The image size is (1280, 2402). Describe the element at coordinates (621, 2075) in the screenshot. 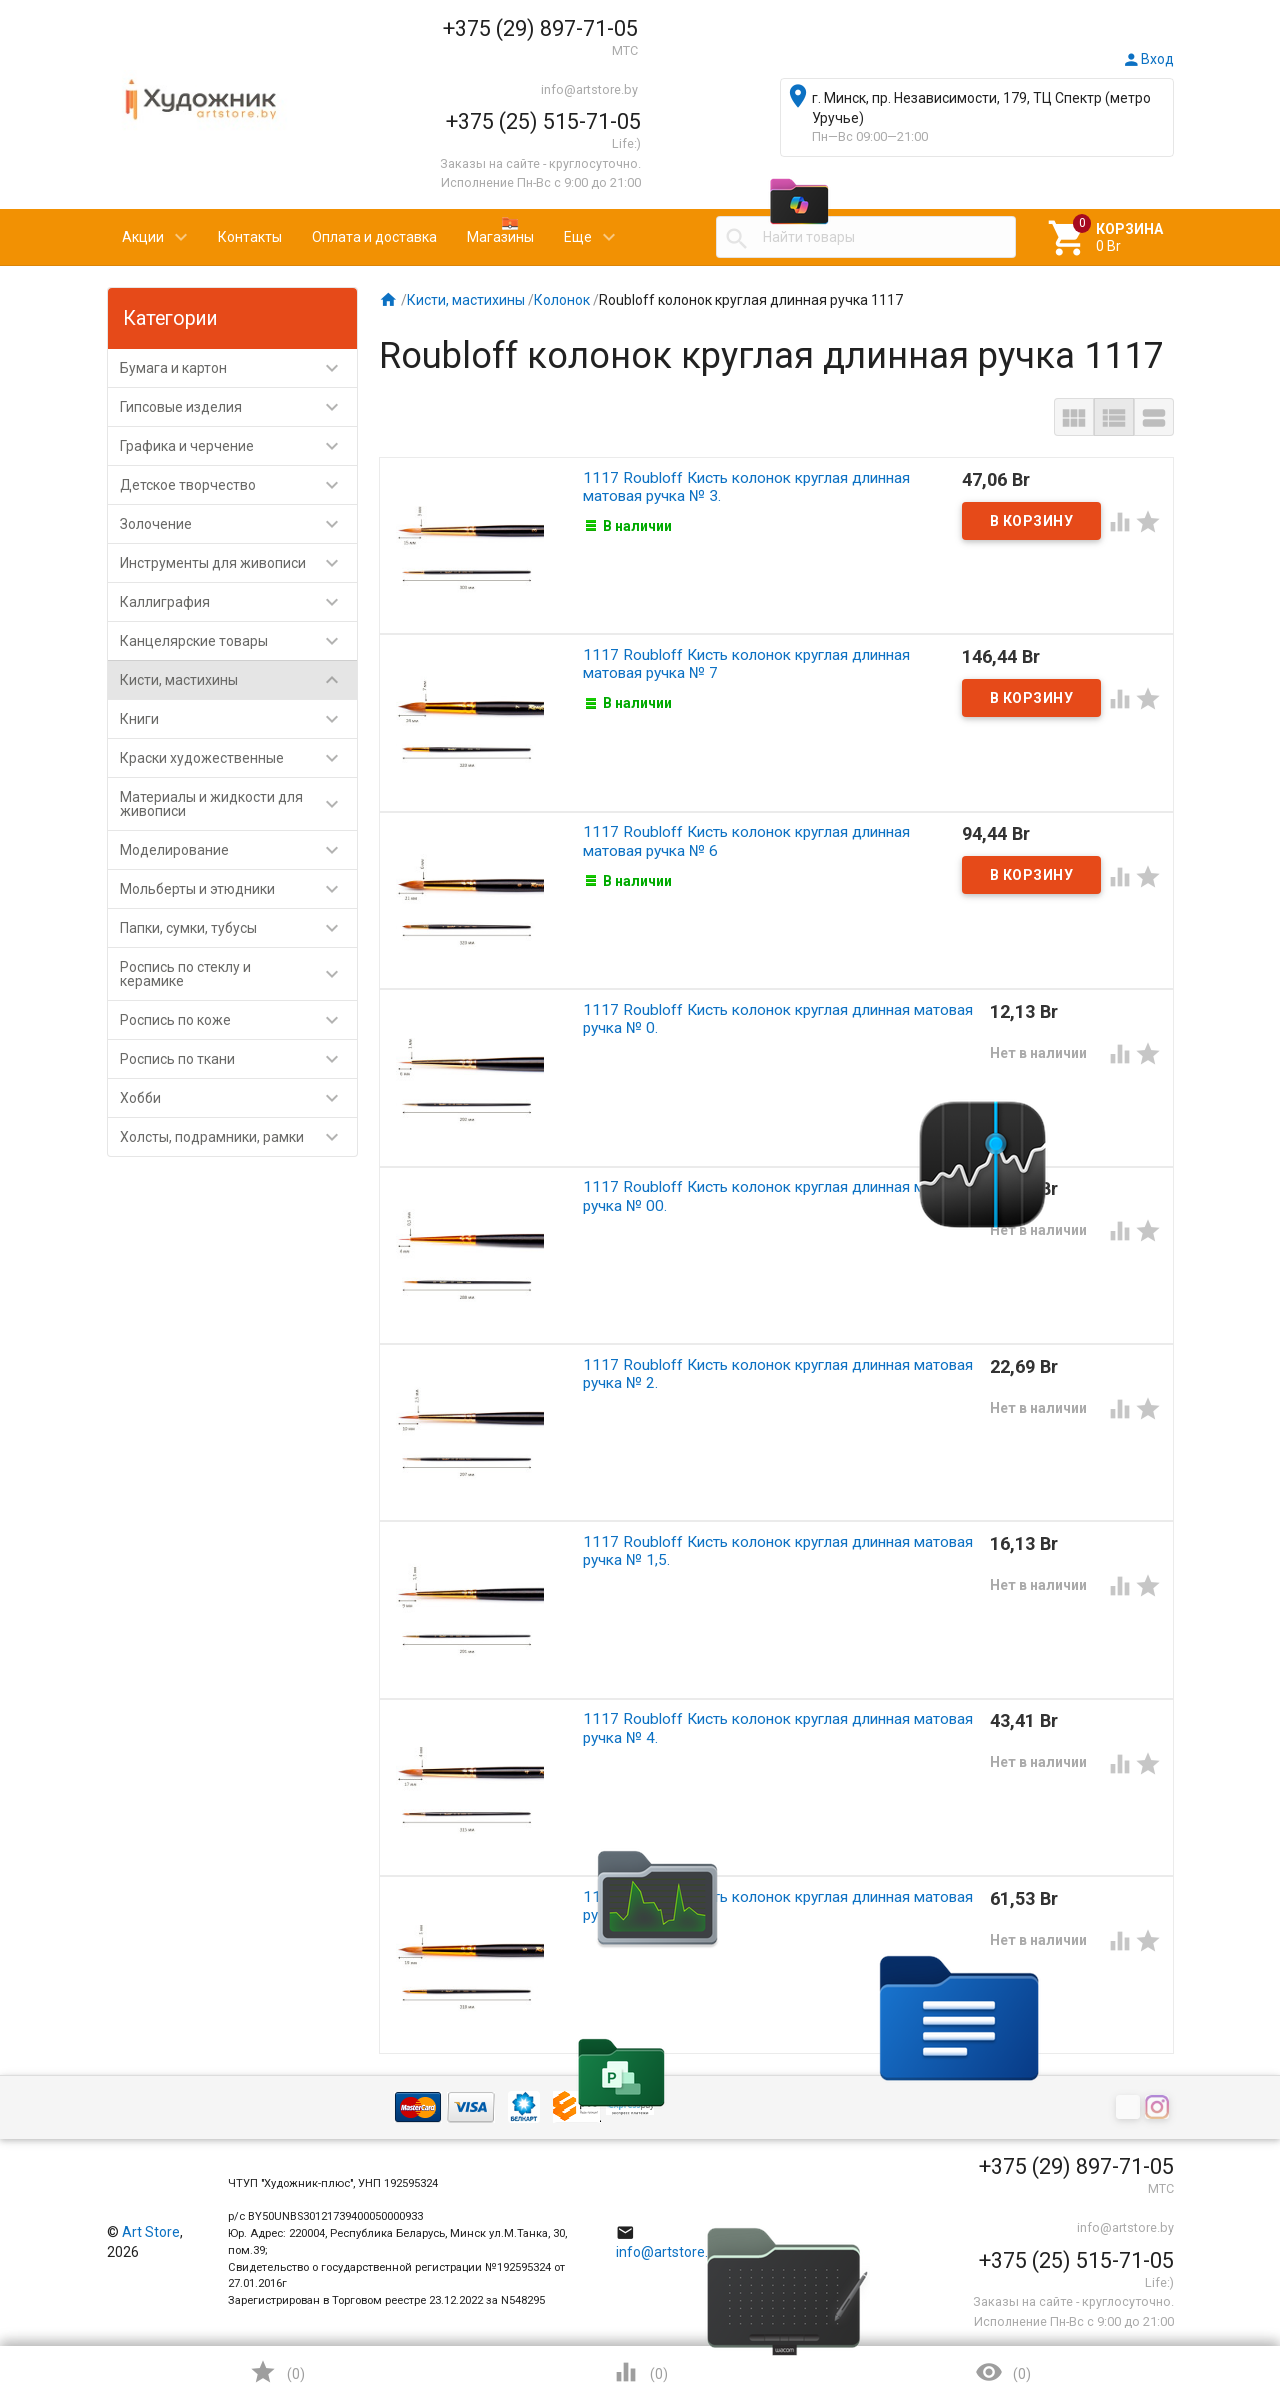

I see `open folder containing microsoft project files` at that location.